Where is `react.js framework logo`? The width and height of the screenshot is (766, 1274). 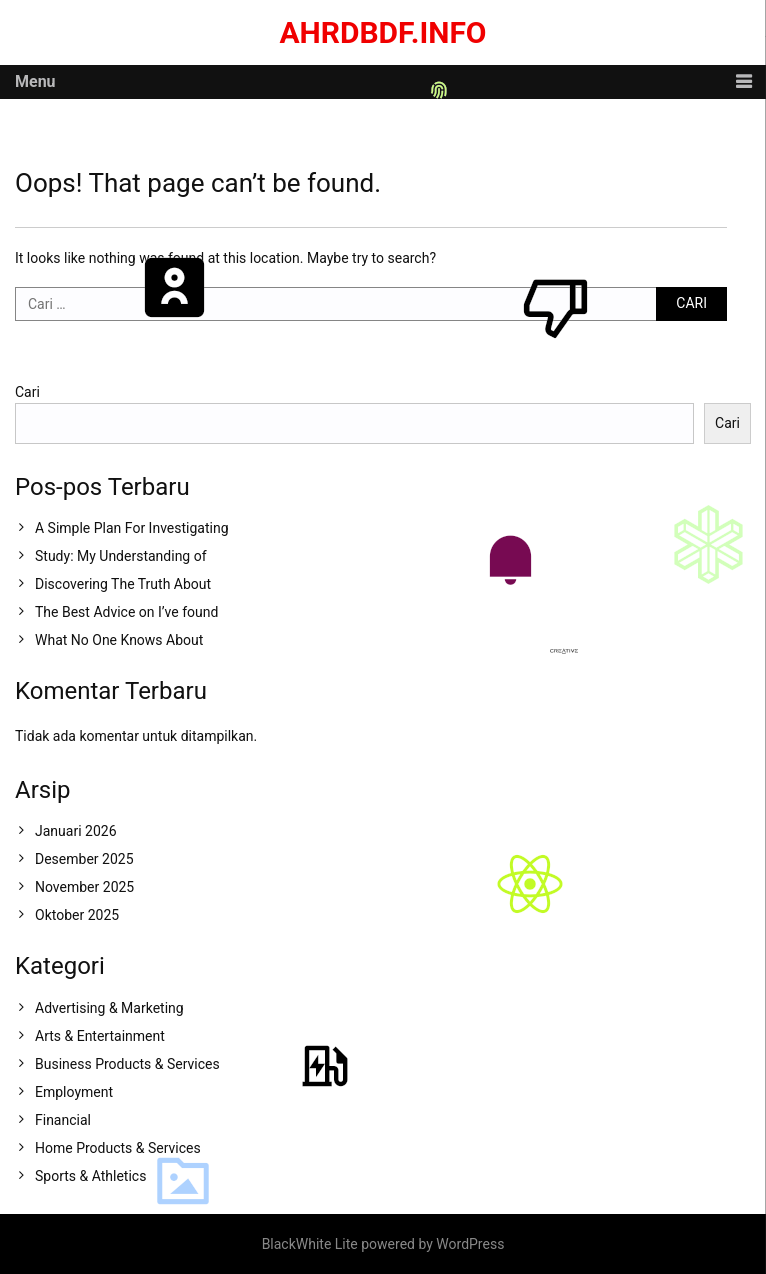 react.js framework logo is located at coordinates (530, 884).